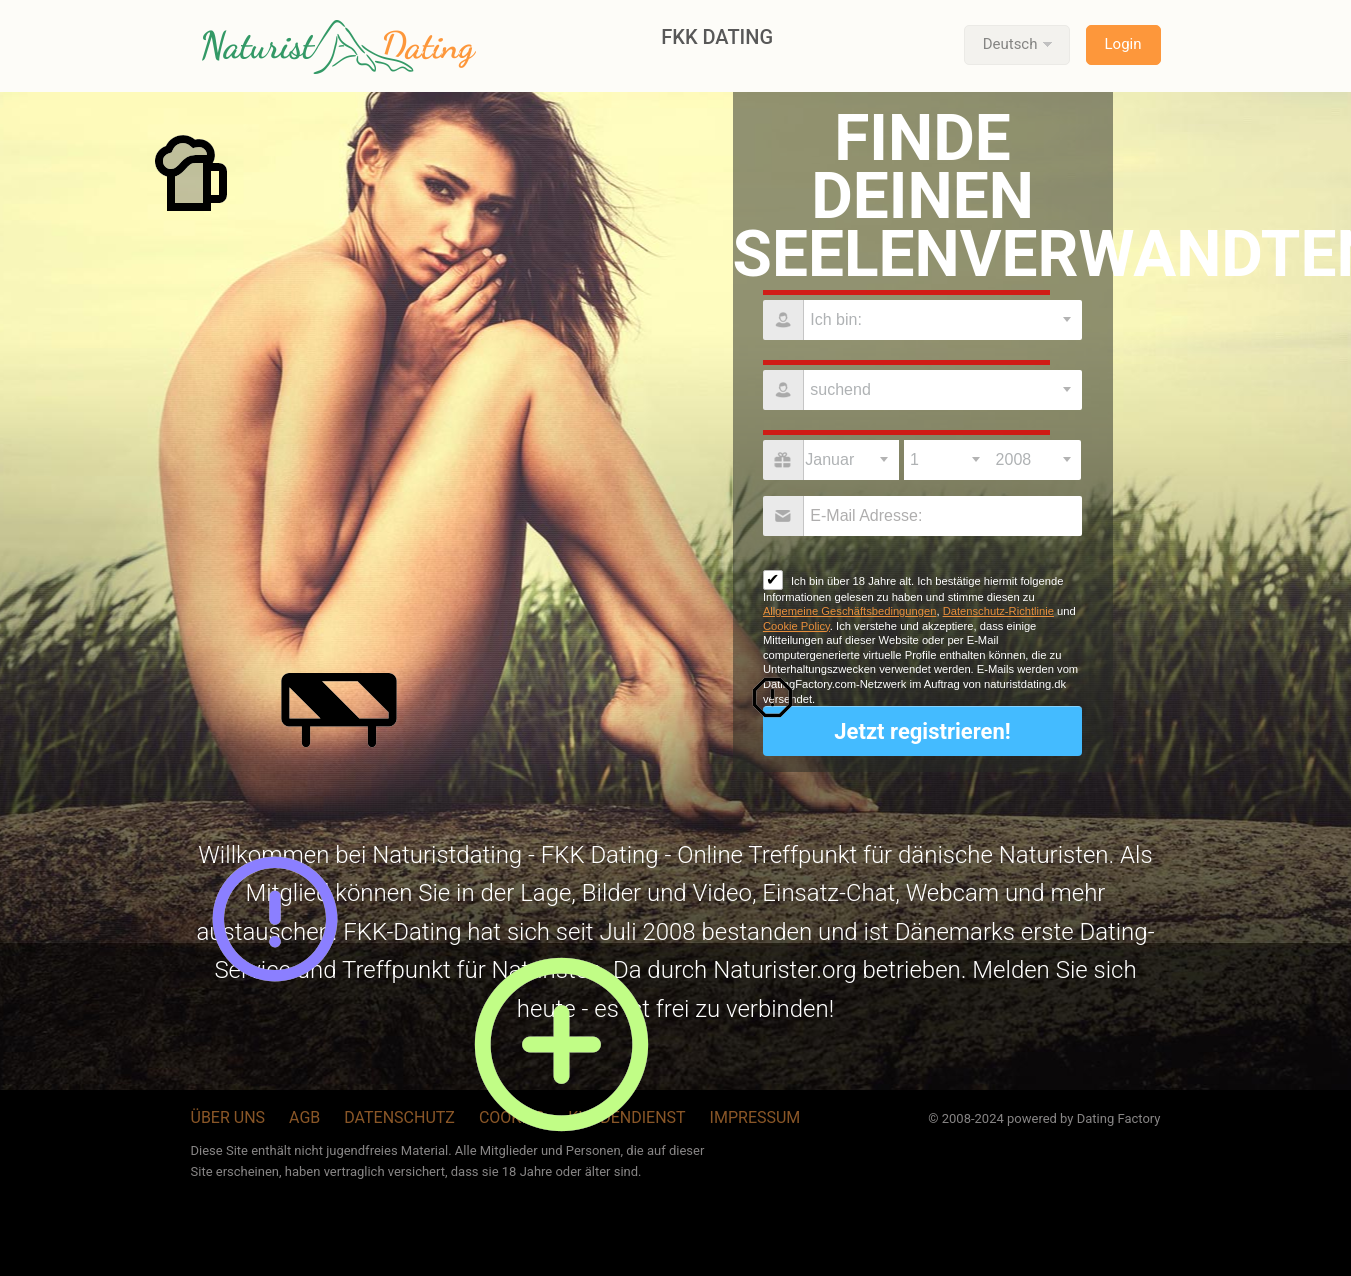  What do you see at coordinates (275, 919) in the screenshot?
I see `indicates a warning or alert message` at bounding box center [275, 919].